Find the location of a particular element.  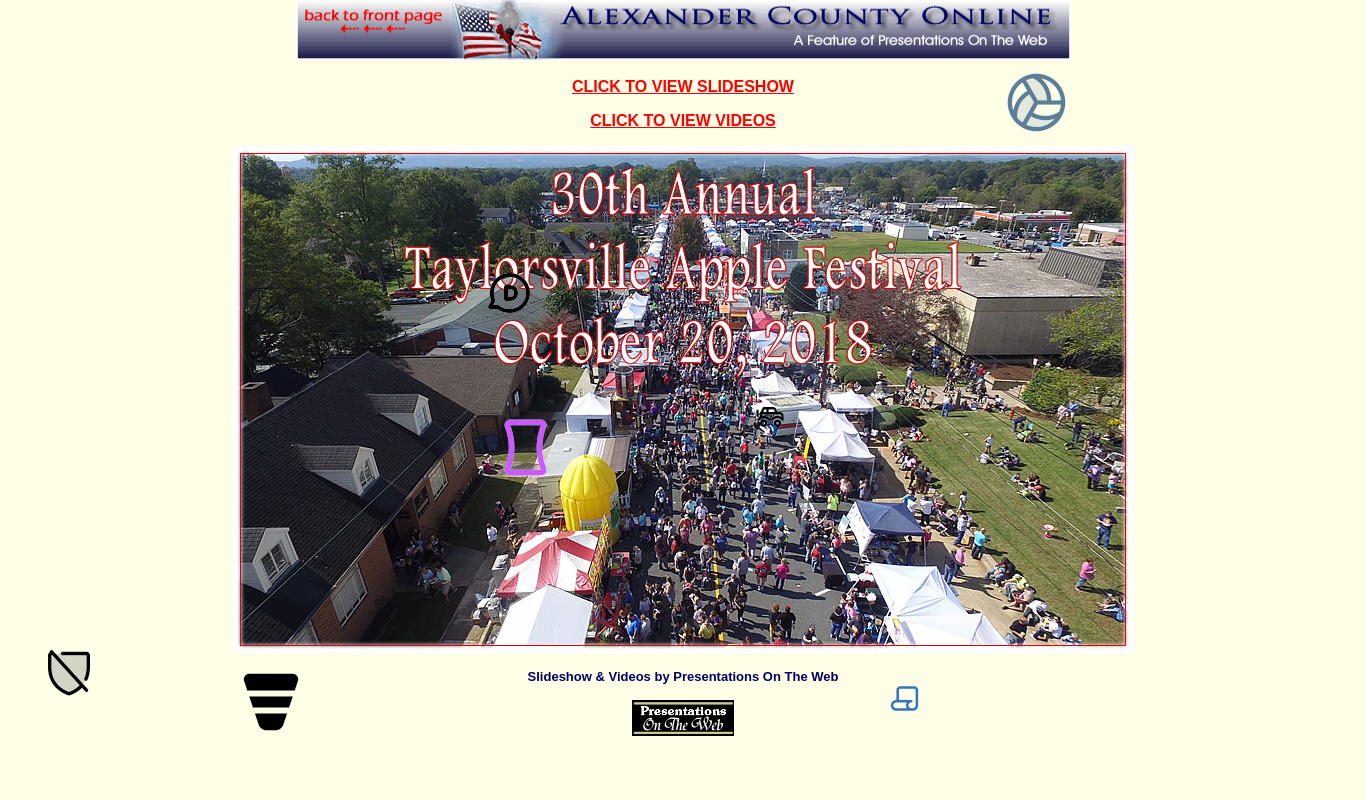

select SUV as vehicle type is located at coordinates (770, 417).